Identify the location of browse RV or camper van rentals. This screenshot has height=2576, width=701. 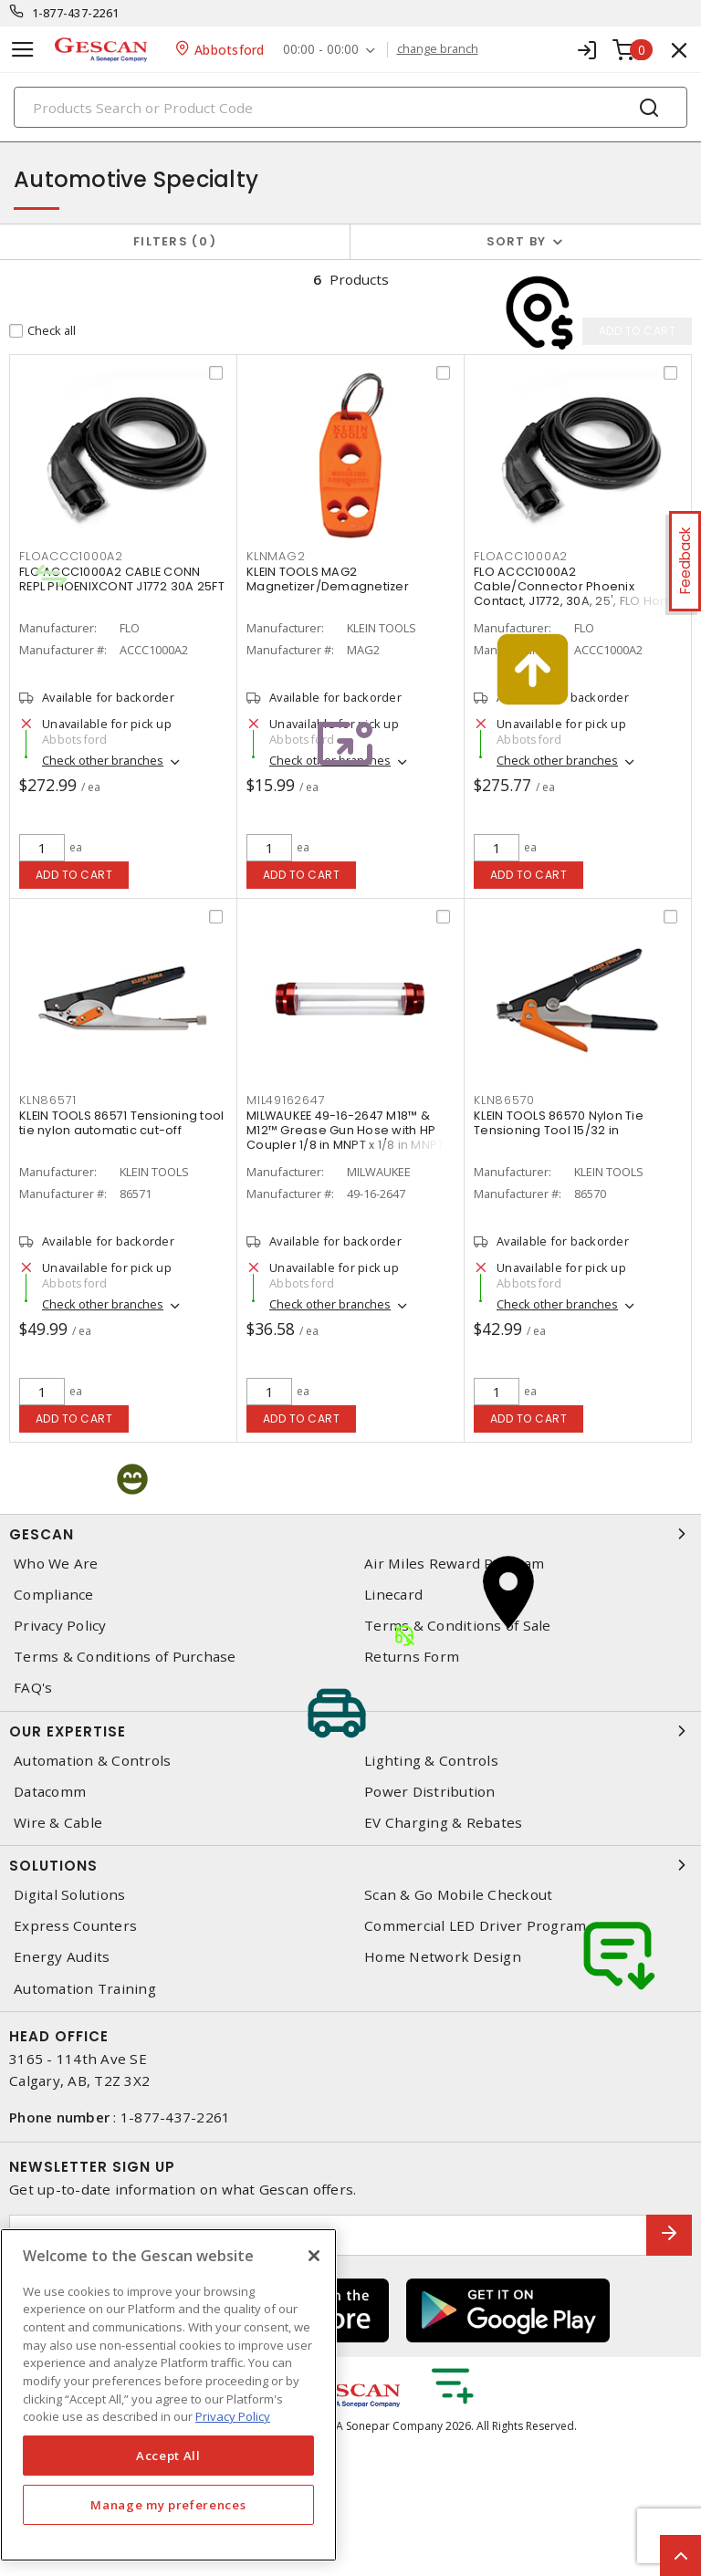
(337, 1715).